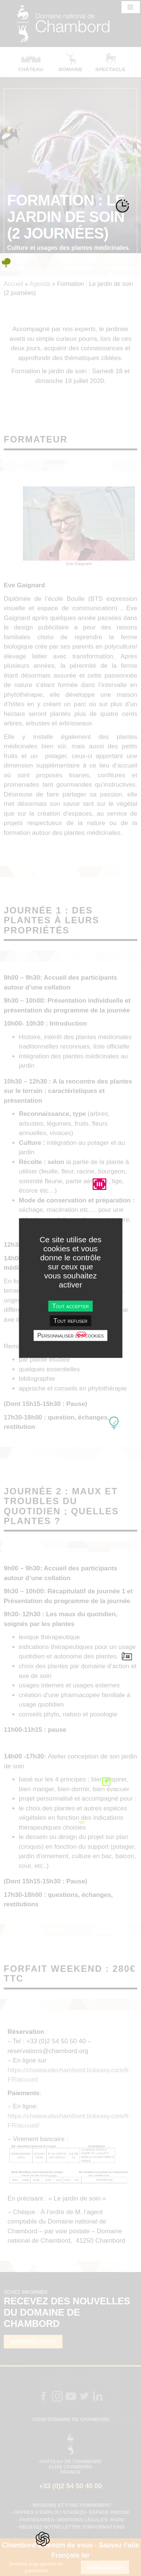 The height and width of the screenshot is (2576, 141). Describe the element at coordinates (99, 1184) in the screenshot. I see `scan a barcode` at that location.